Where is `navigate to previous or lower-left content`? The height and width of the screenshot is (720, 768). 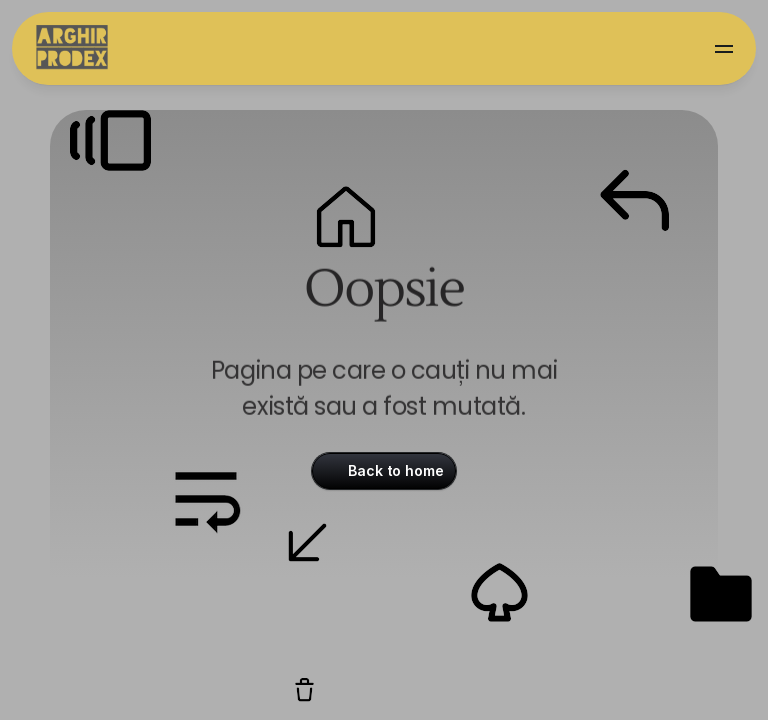
navigate to previous or lower-left content is located at coordinates (309, 541).